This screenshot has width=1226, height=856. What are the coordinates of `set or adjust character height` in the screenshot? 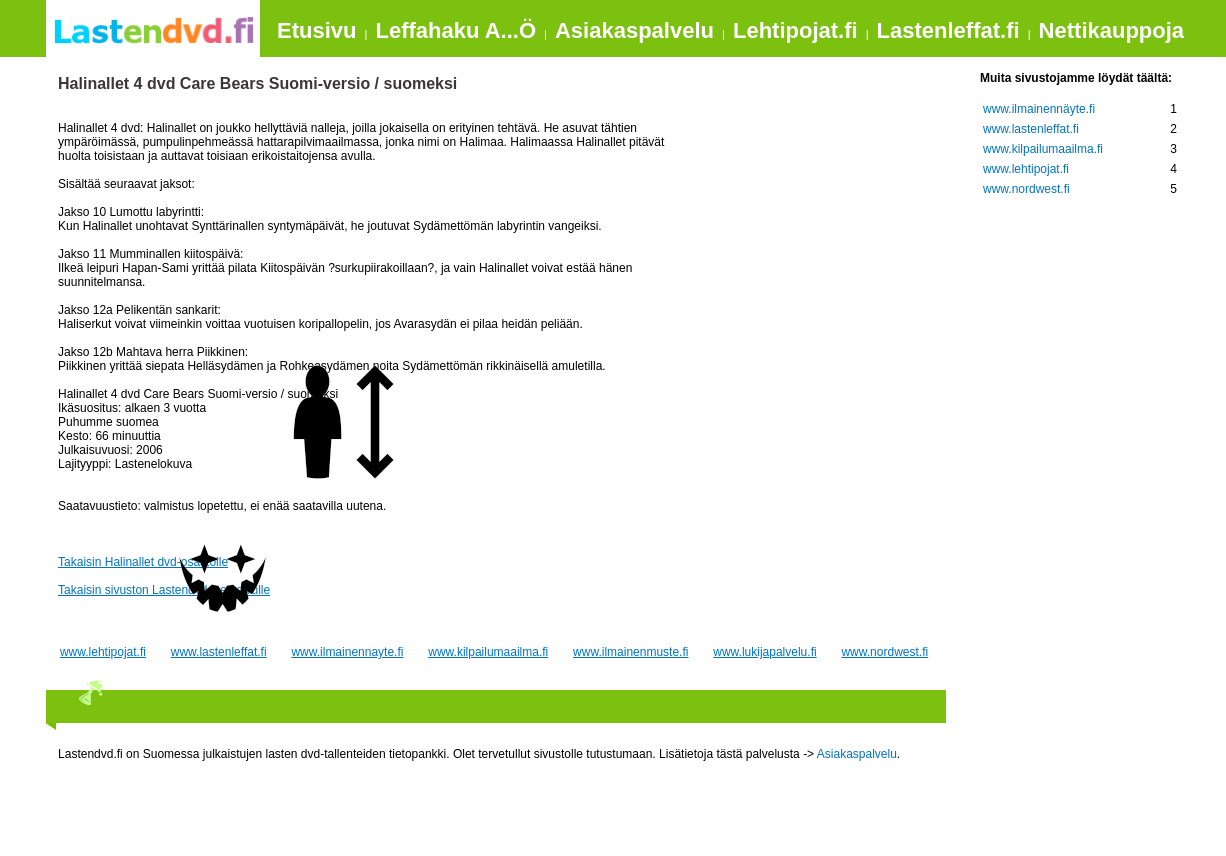 It's located at (344, 422).